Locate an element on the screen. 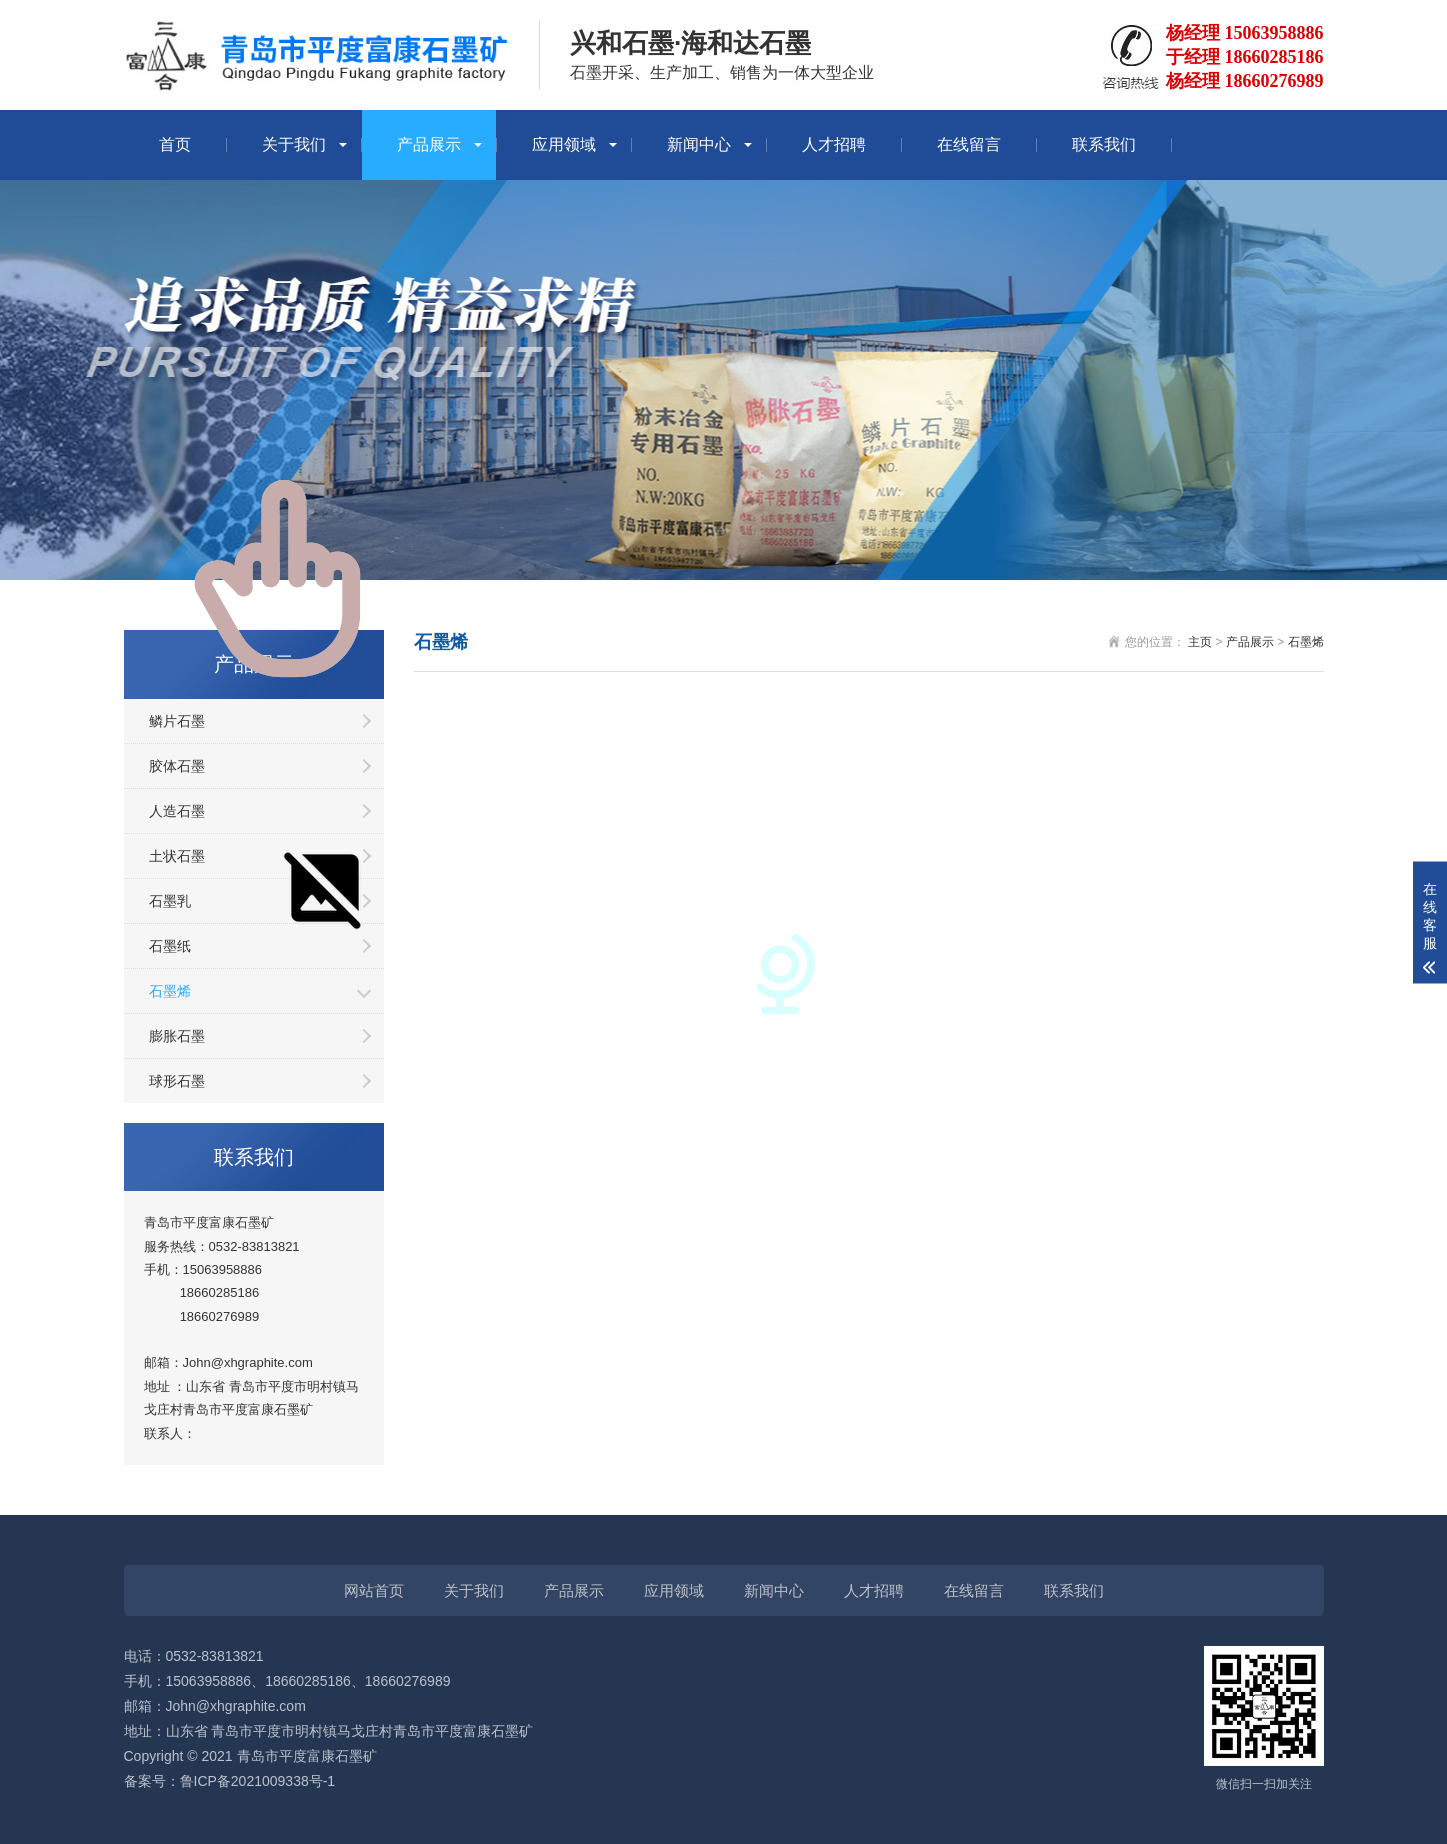  access global or international settings is located at coordinates (784, 976).